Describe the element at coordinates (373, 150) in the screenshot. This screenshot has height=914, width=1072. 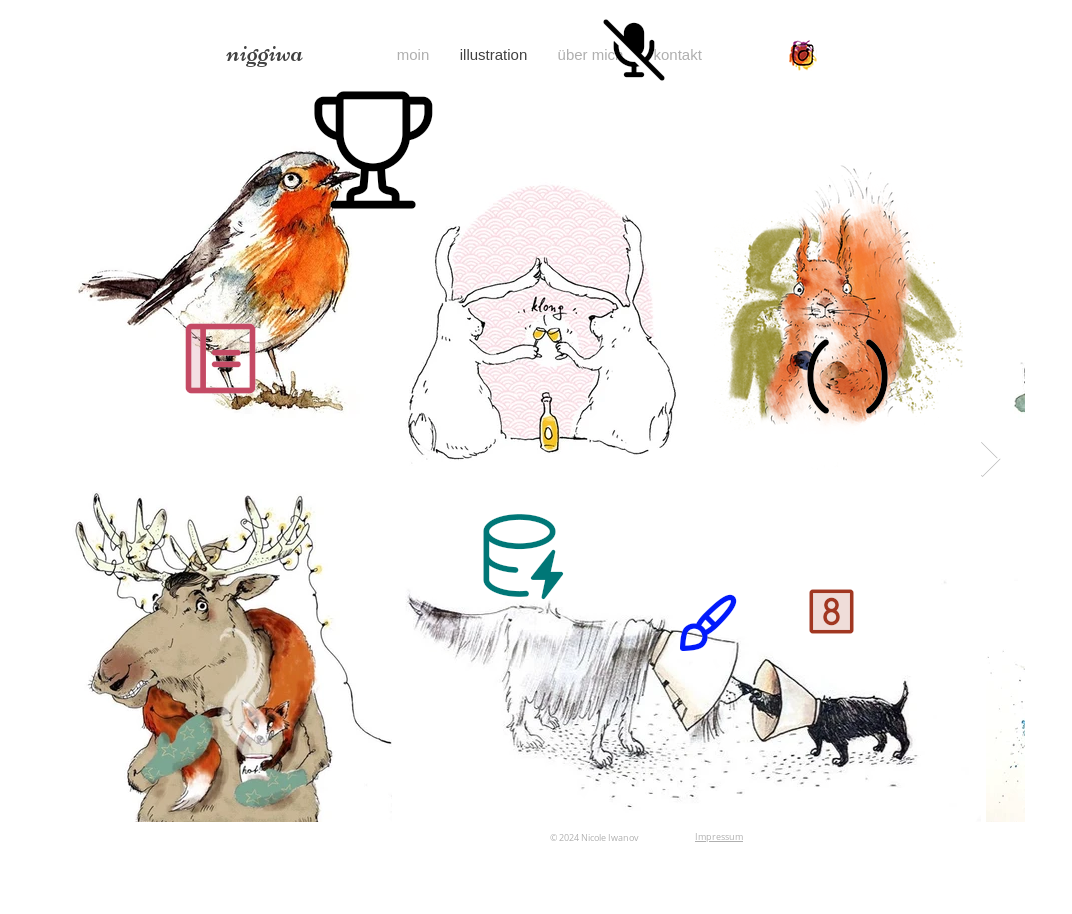
I see `view achievements or awards` at that location.